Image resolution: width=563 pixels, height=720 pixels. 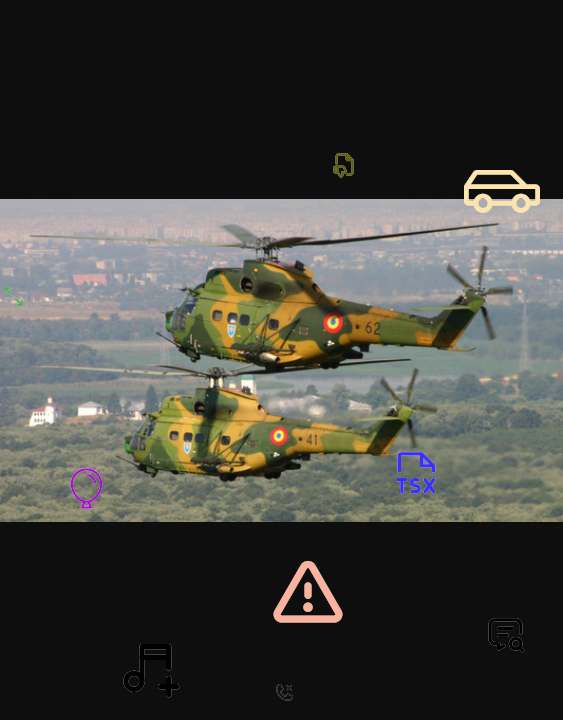 What do you see at coordinates (13, 296) in the screenshot?
I see `expand to fullscreen mode` at bounding box center [13, 296].